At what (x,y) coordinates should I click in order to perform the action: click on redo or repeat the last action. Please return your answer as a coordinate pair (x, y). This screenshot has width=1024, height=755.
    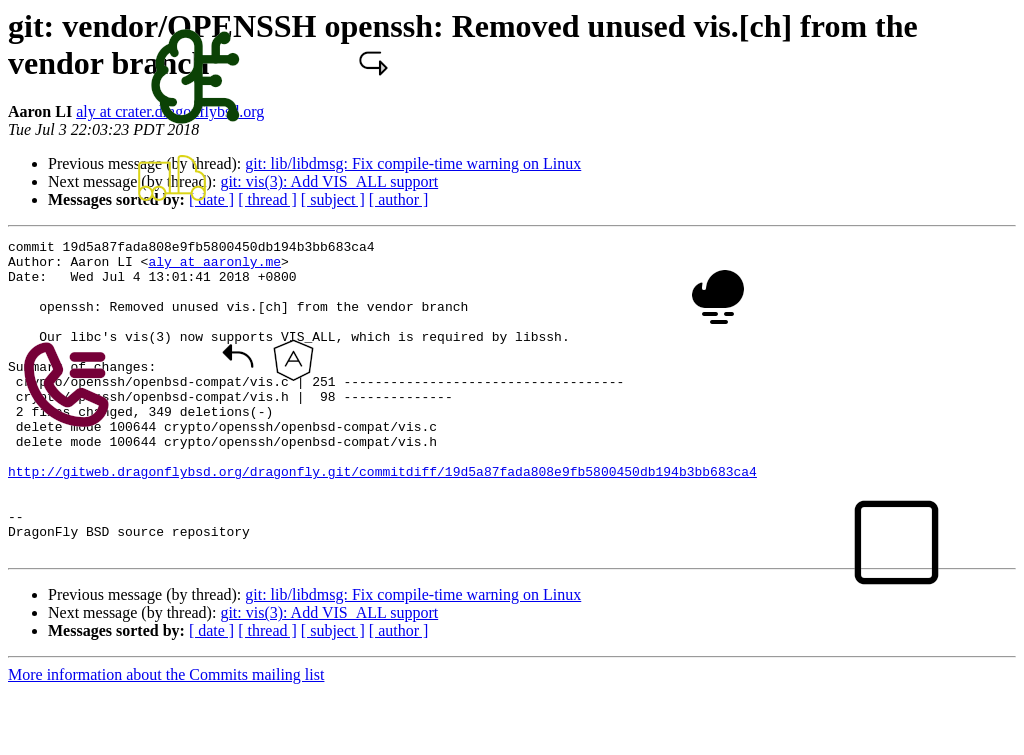
    Looking at the image, I should click on (373, 62).